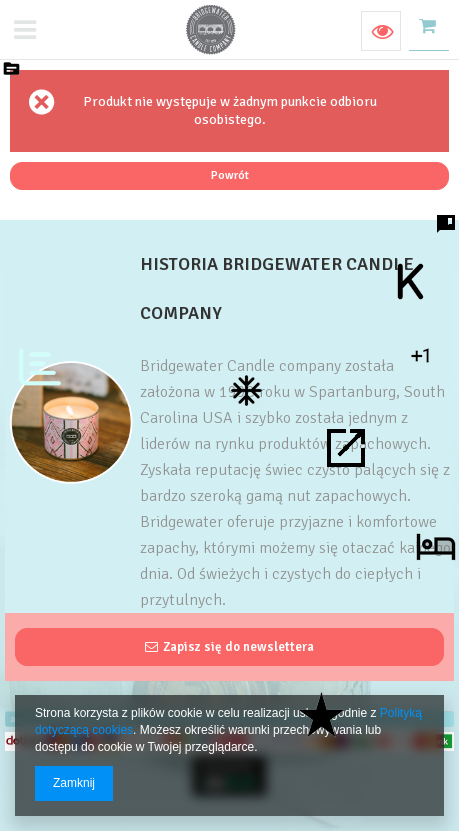 This screenshot has height=831, width=459. I want to click on access saved comments or notes, so click(446, 224).